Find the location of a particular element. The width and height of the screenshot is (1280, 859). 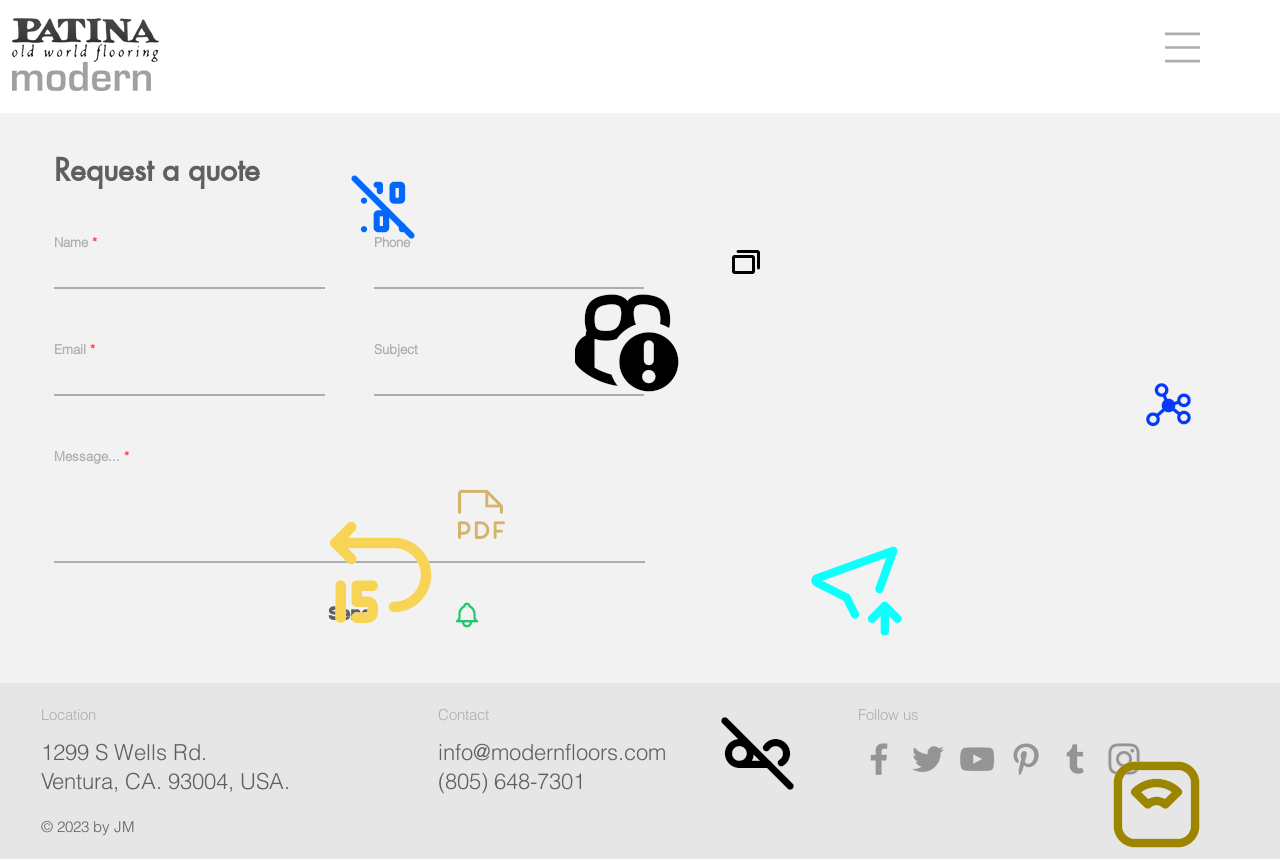

view or open a PDF document is located at coordinates (480, 516).